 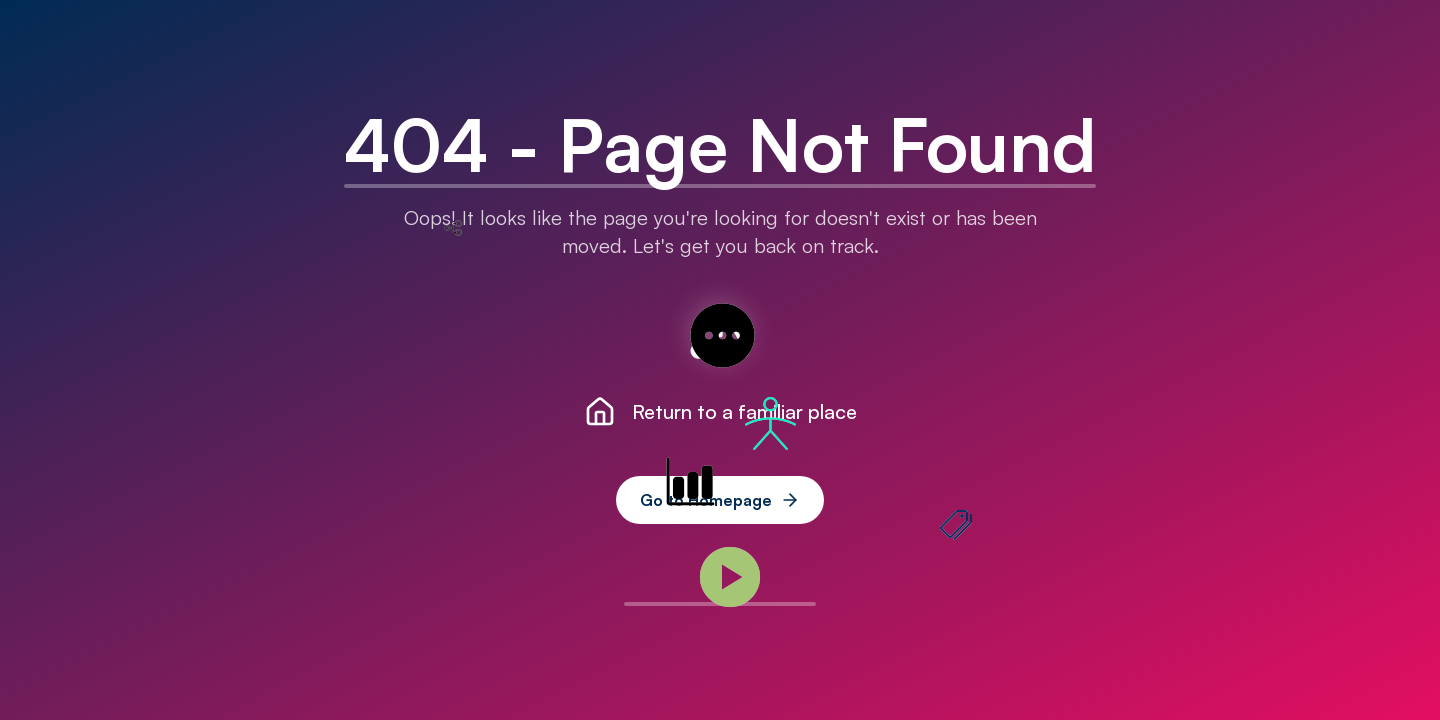 I want to click on view analytics or statistics, so click(x=690, y=481).